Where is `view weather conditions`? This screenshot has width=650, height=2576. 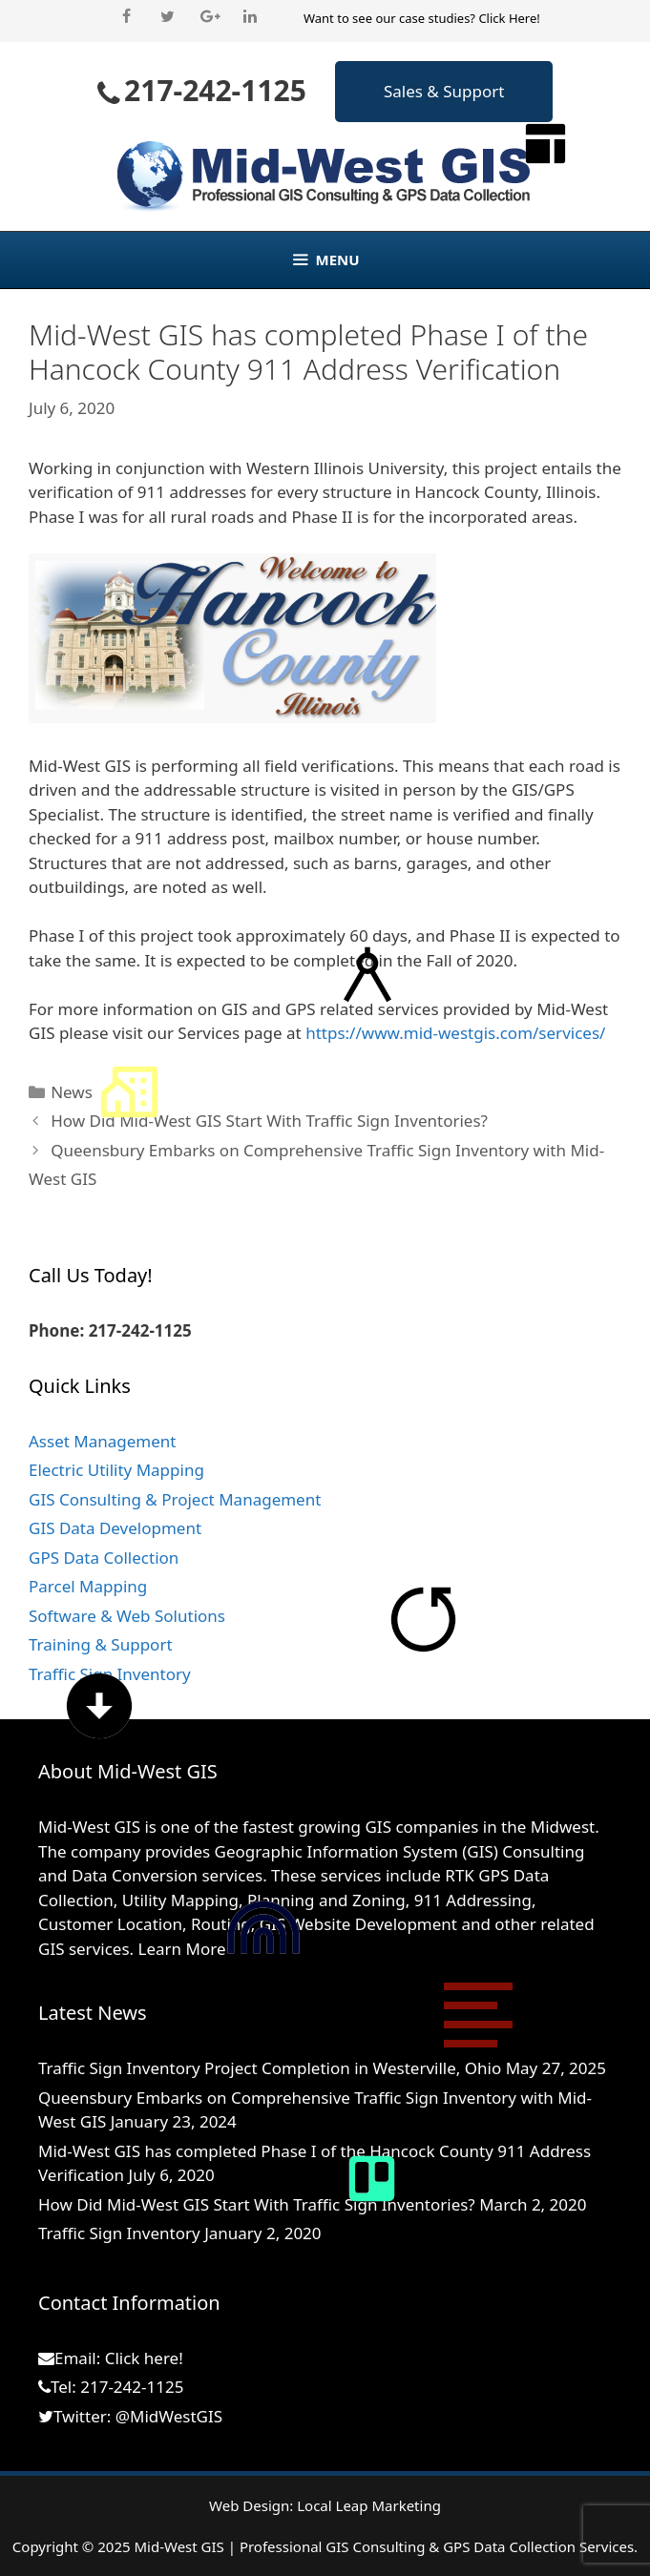 view weather conditions is located at coordinates (263, 1927).